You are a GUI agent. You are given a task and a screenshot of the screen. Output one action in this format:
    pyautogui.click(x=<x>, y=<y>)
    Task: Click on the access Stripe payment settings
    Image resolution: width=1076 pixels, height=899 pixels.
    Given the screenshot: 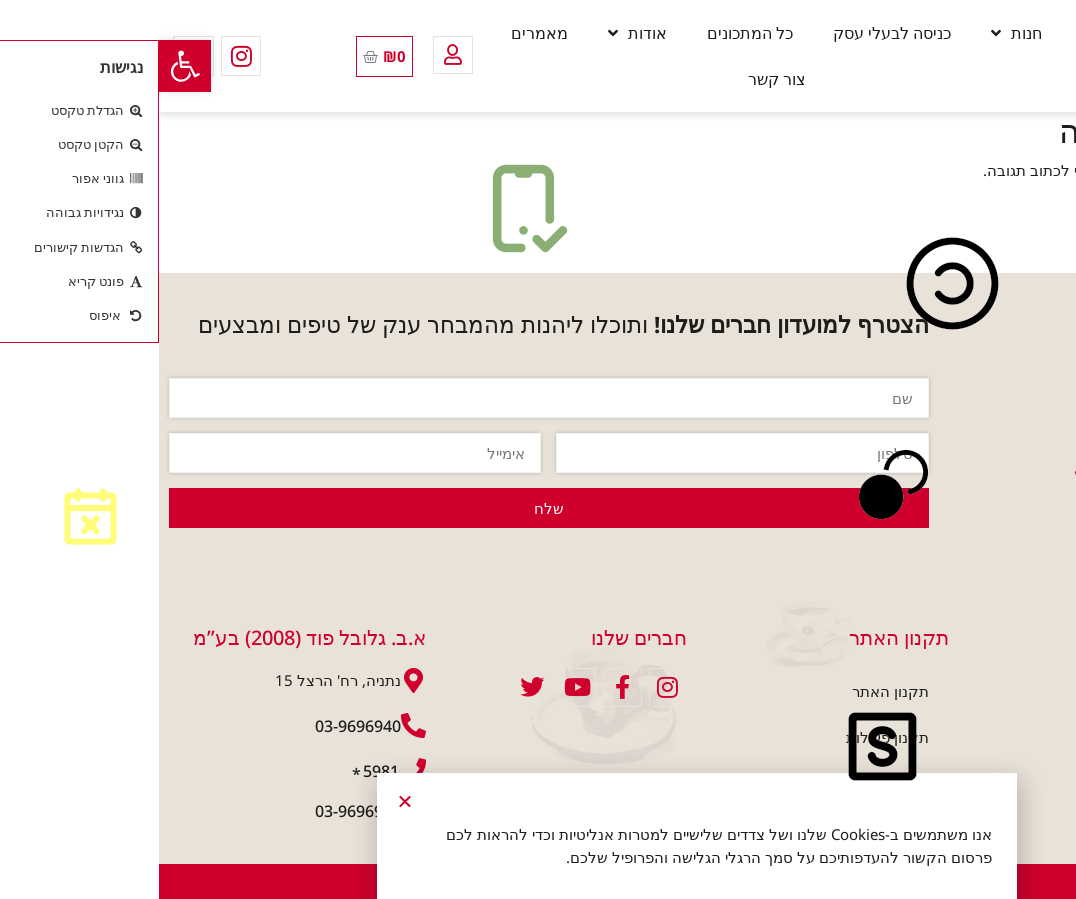 What is the action you would take?
    pyautogui.click(x=882, y=746)
    